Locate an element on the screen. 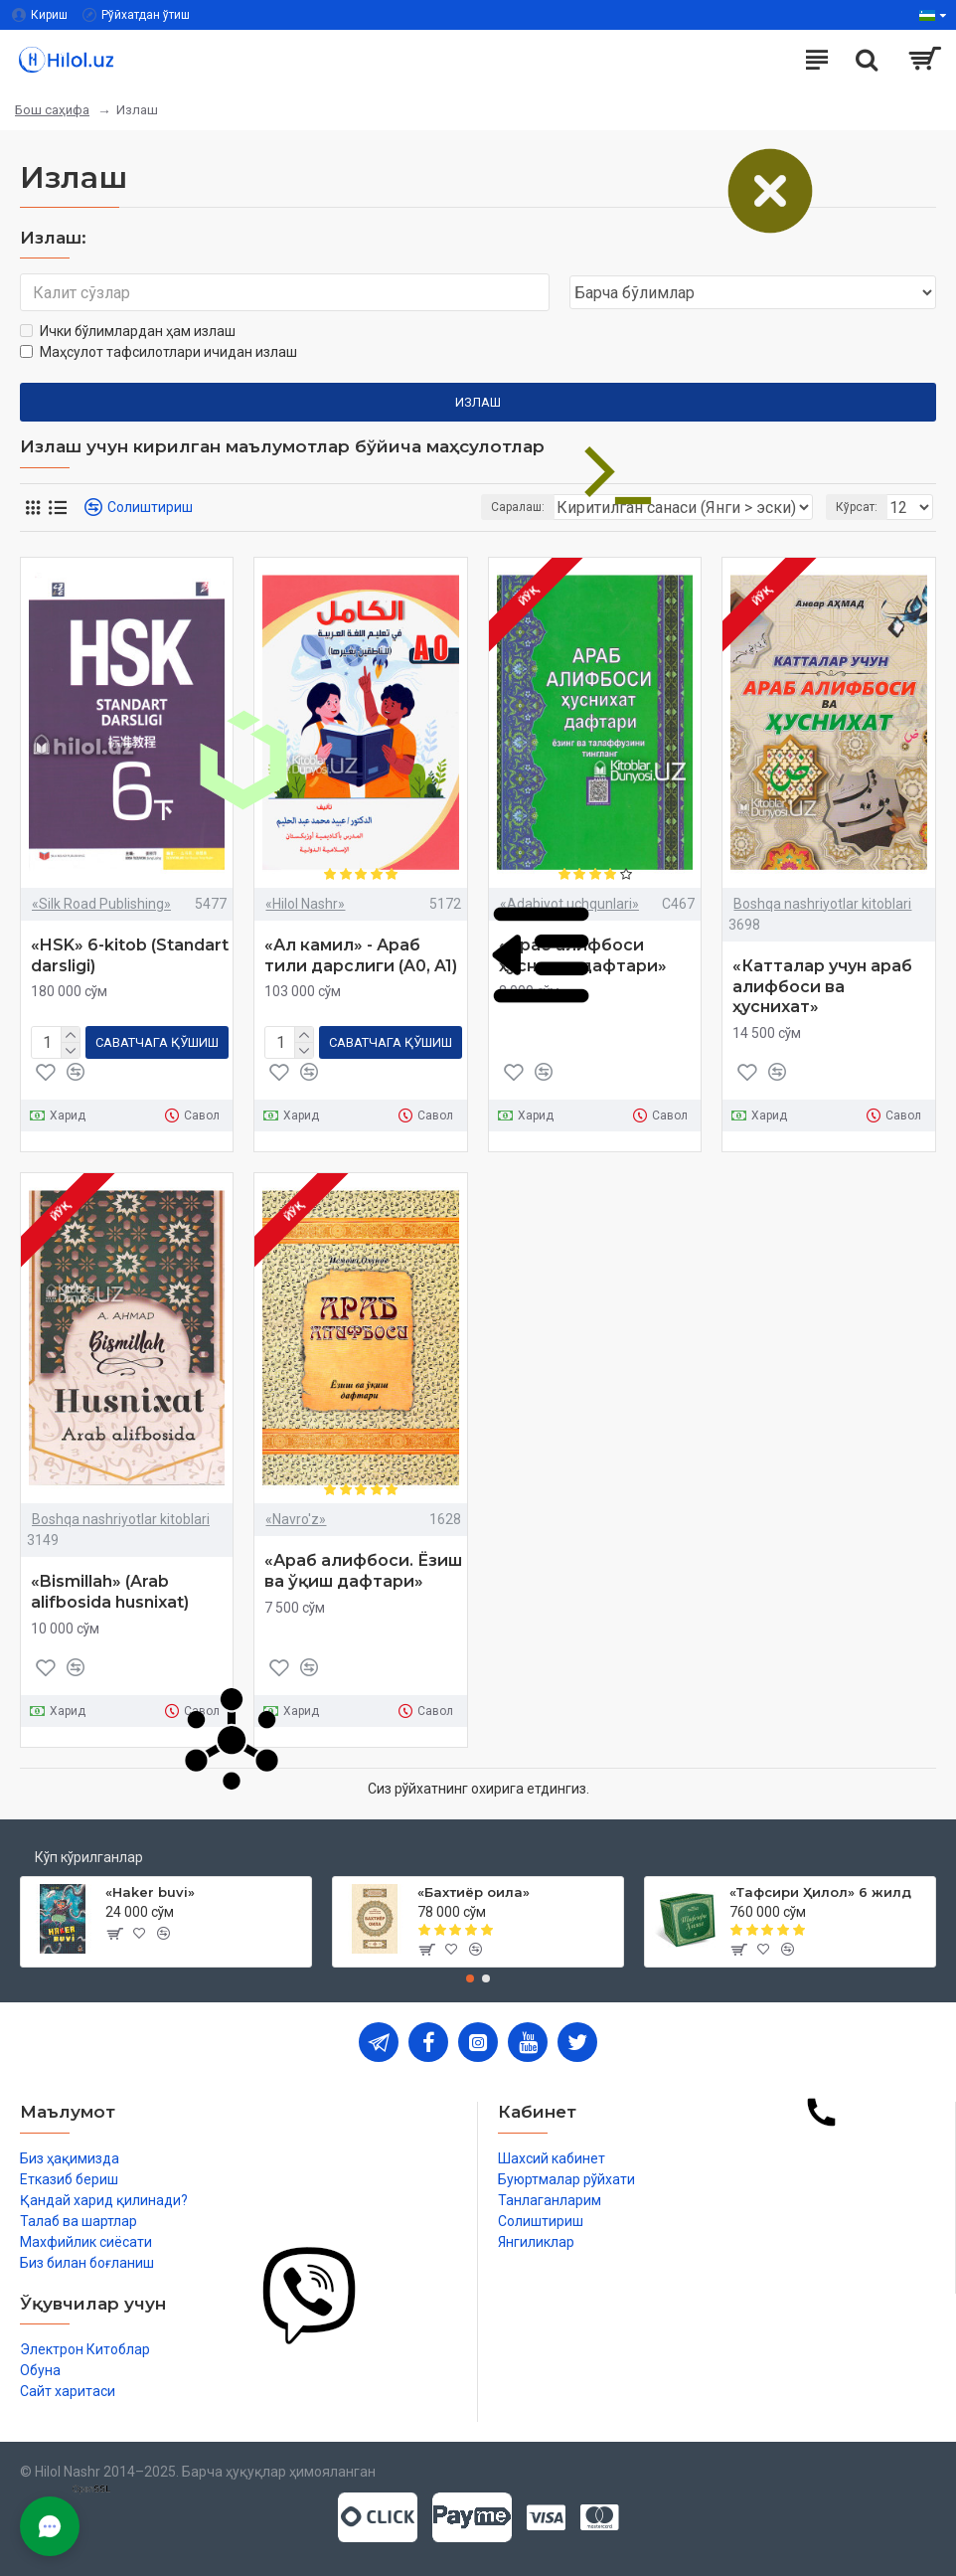 The height and width of the screenshot is (2576, 956). UIkit framework logo is located at coordinates (243, 760).